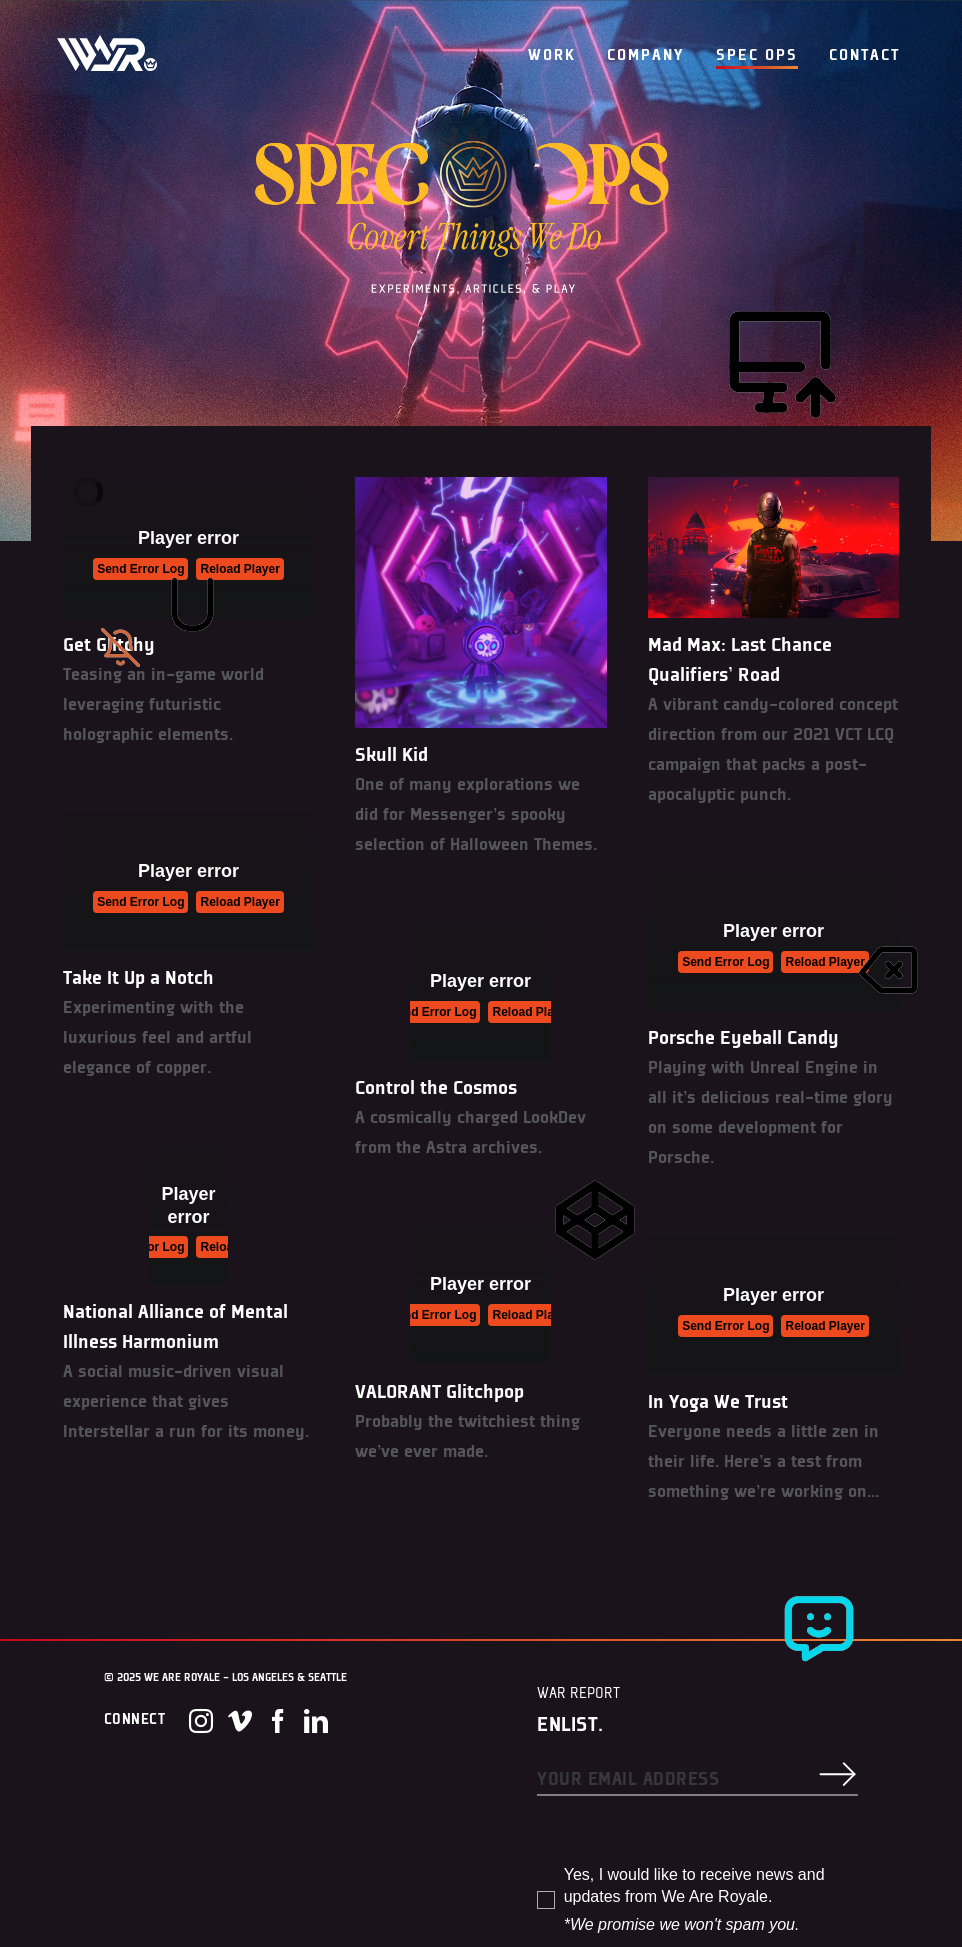 This screenshot has height=1947, width=962. I want to click on mute notifications, so click(120, 647).